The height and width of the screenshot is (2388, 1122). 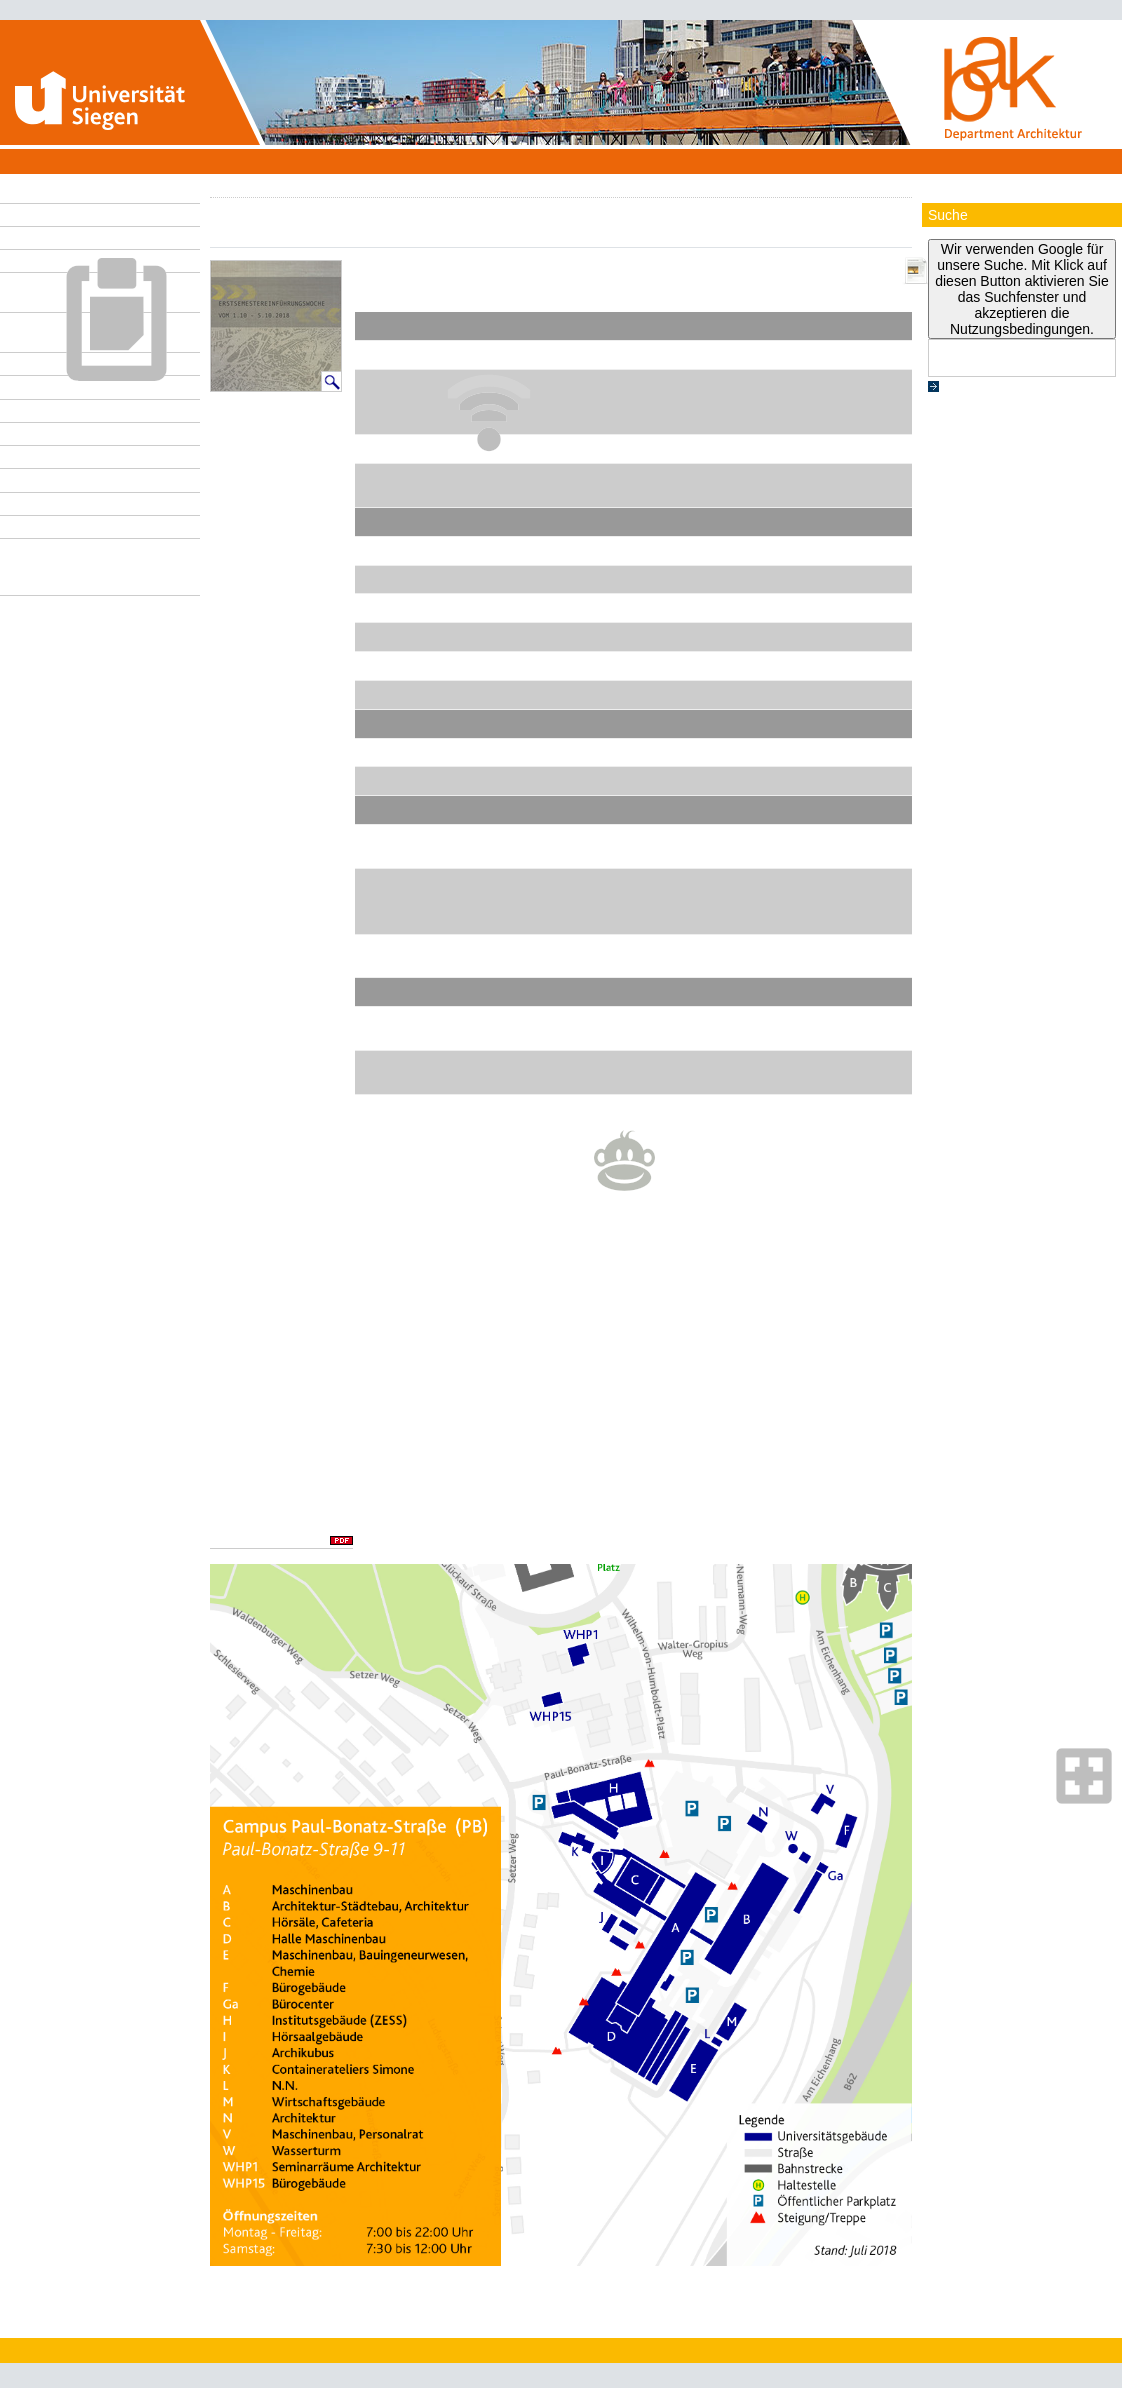 What do you see at coordinates (120, 319) in the screenshot?
I see `paste content from clipboard` at bounding box center [120, 319].